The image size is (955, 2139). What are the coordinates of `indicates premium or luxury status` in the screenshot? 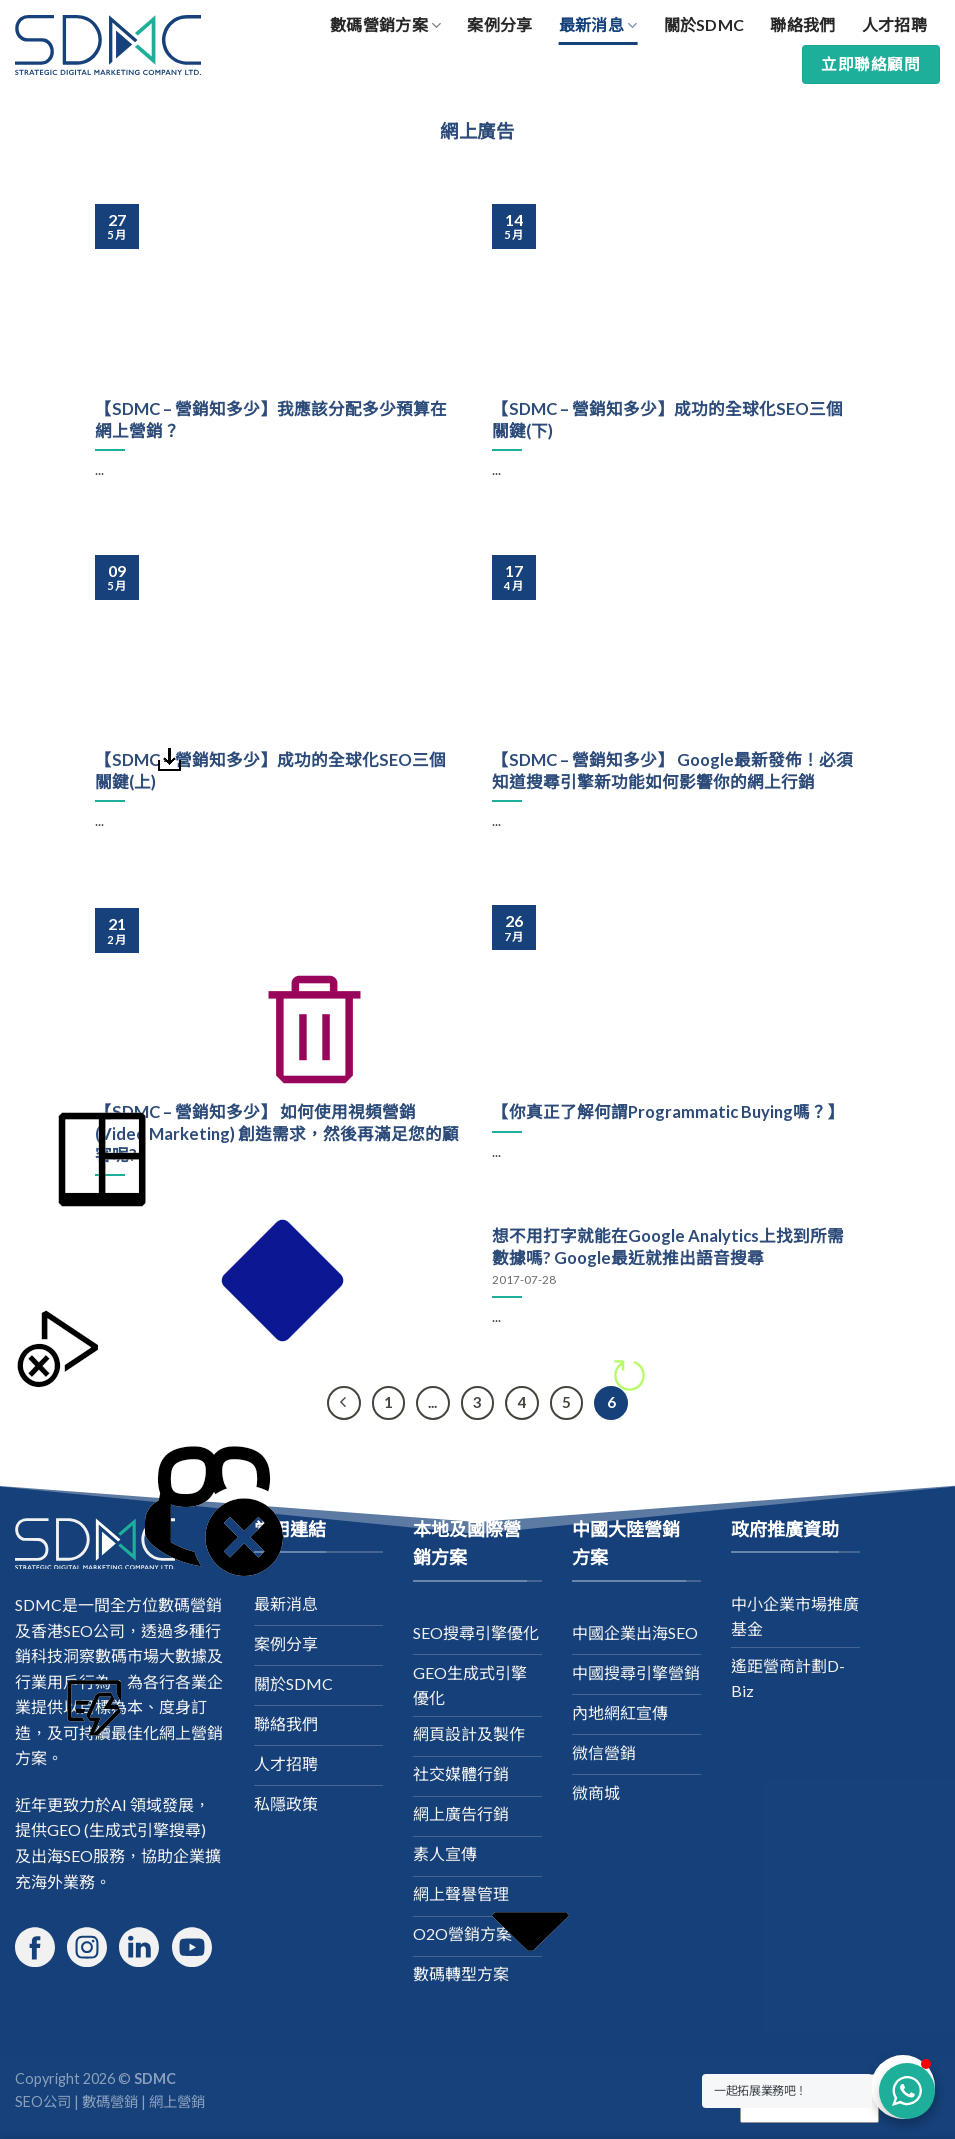 It's located at (282, 1280).